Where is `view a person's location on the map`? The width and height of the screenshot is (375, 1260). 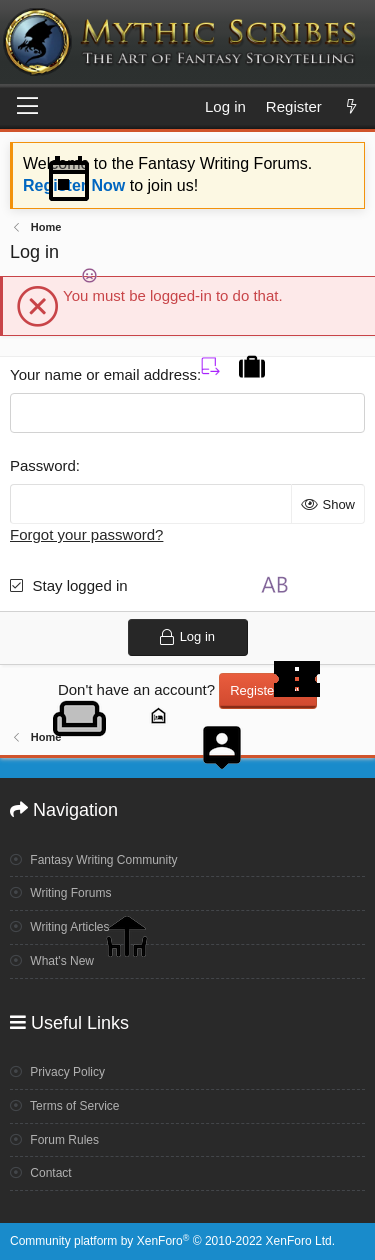 view a person's location on the map is located at coordinates (222, 747).